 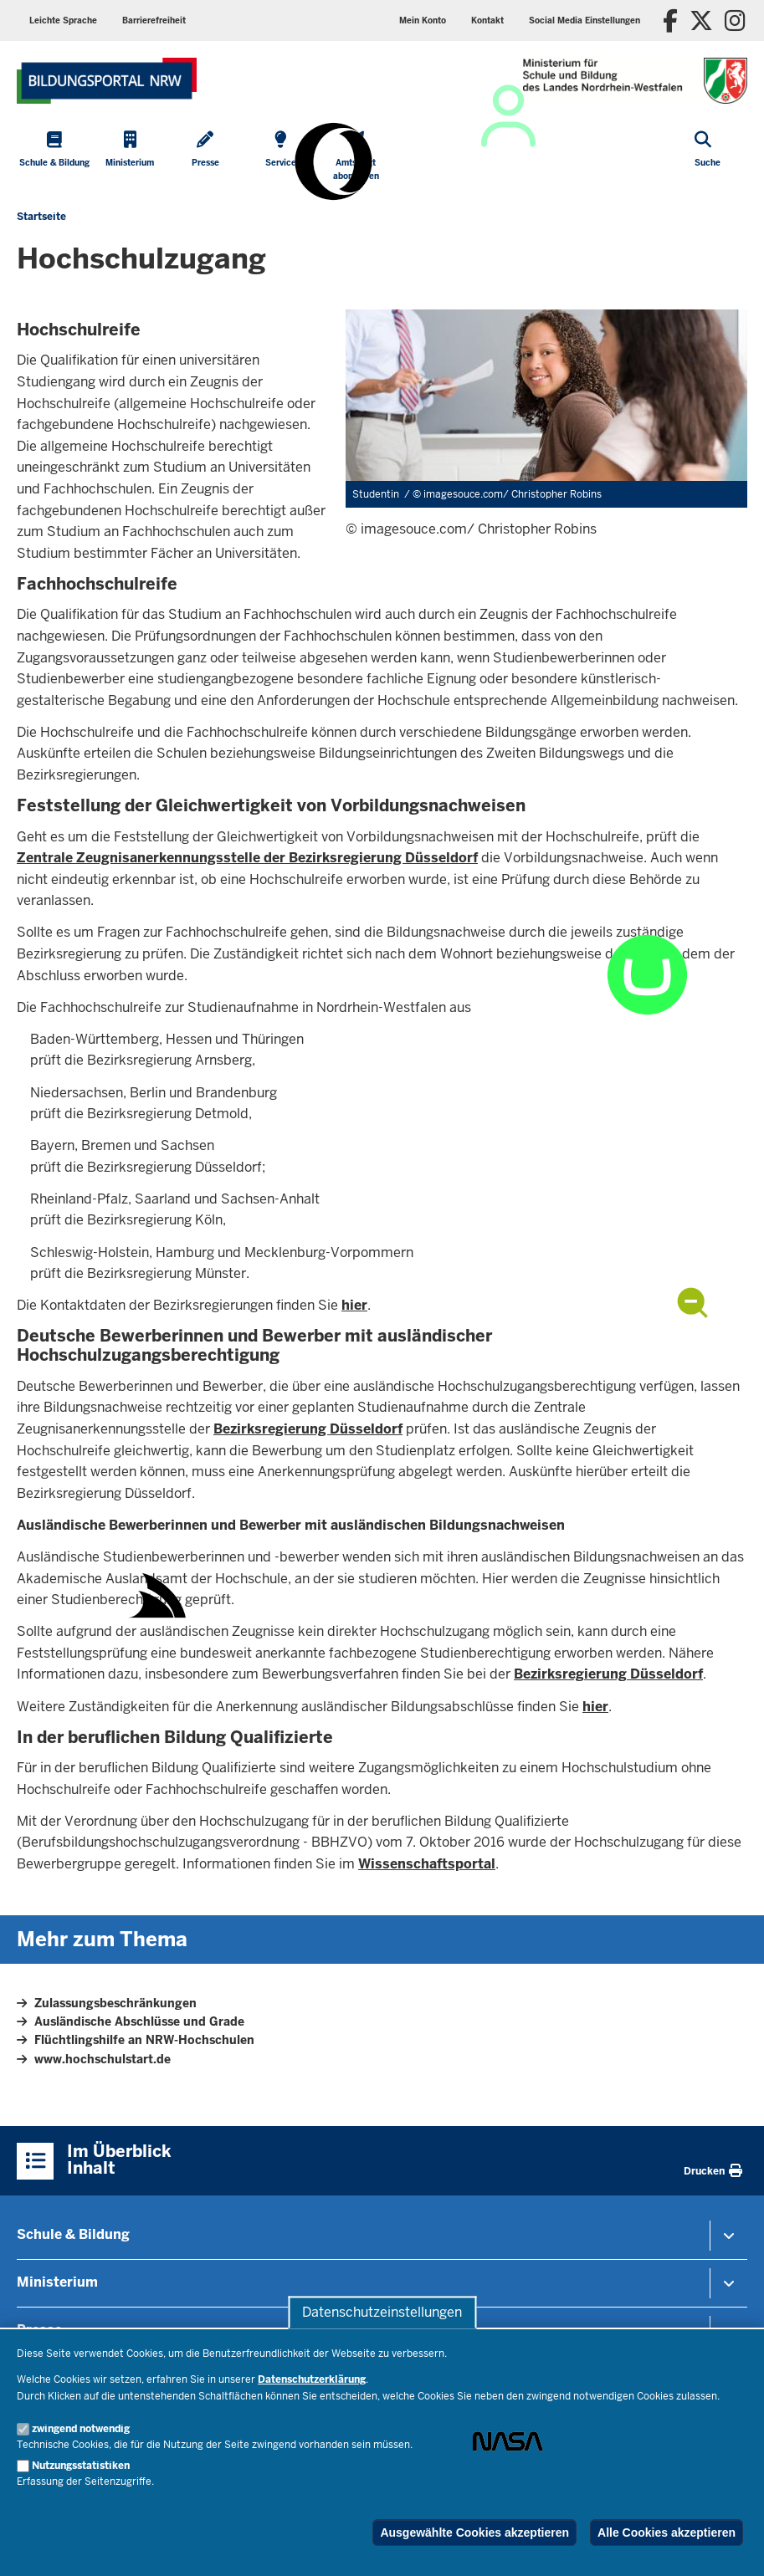 What do you see at coordinates (508, 2441) in the screenshot?
I see `NASA official app or website link` at bounding box center [508, 2441].